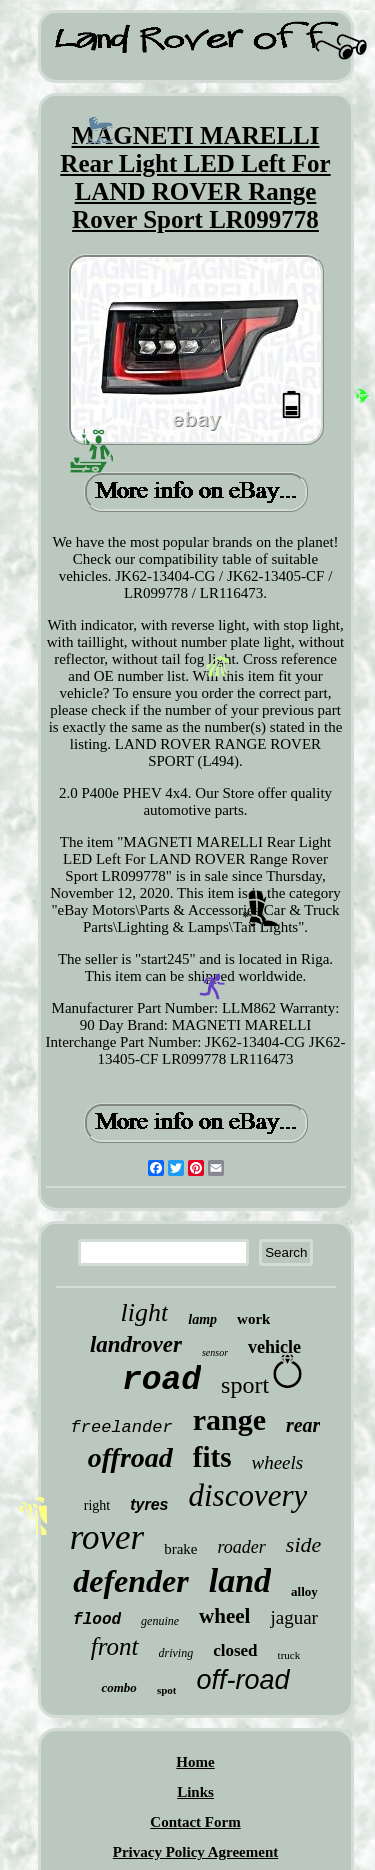 The width and height of the screenshot is (375, 1870). I want to click on view jewelry or accessories collection, so click(287, 1371).